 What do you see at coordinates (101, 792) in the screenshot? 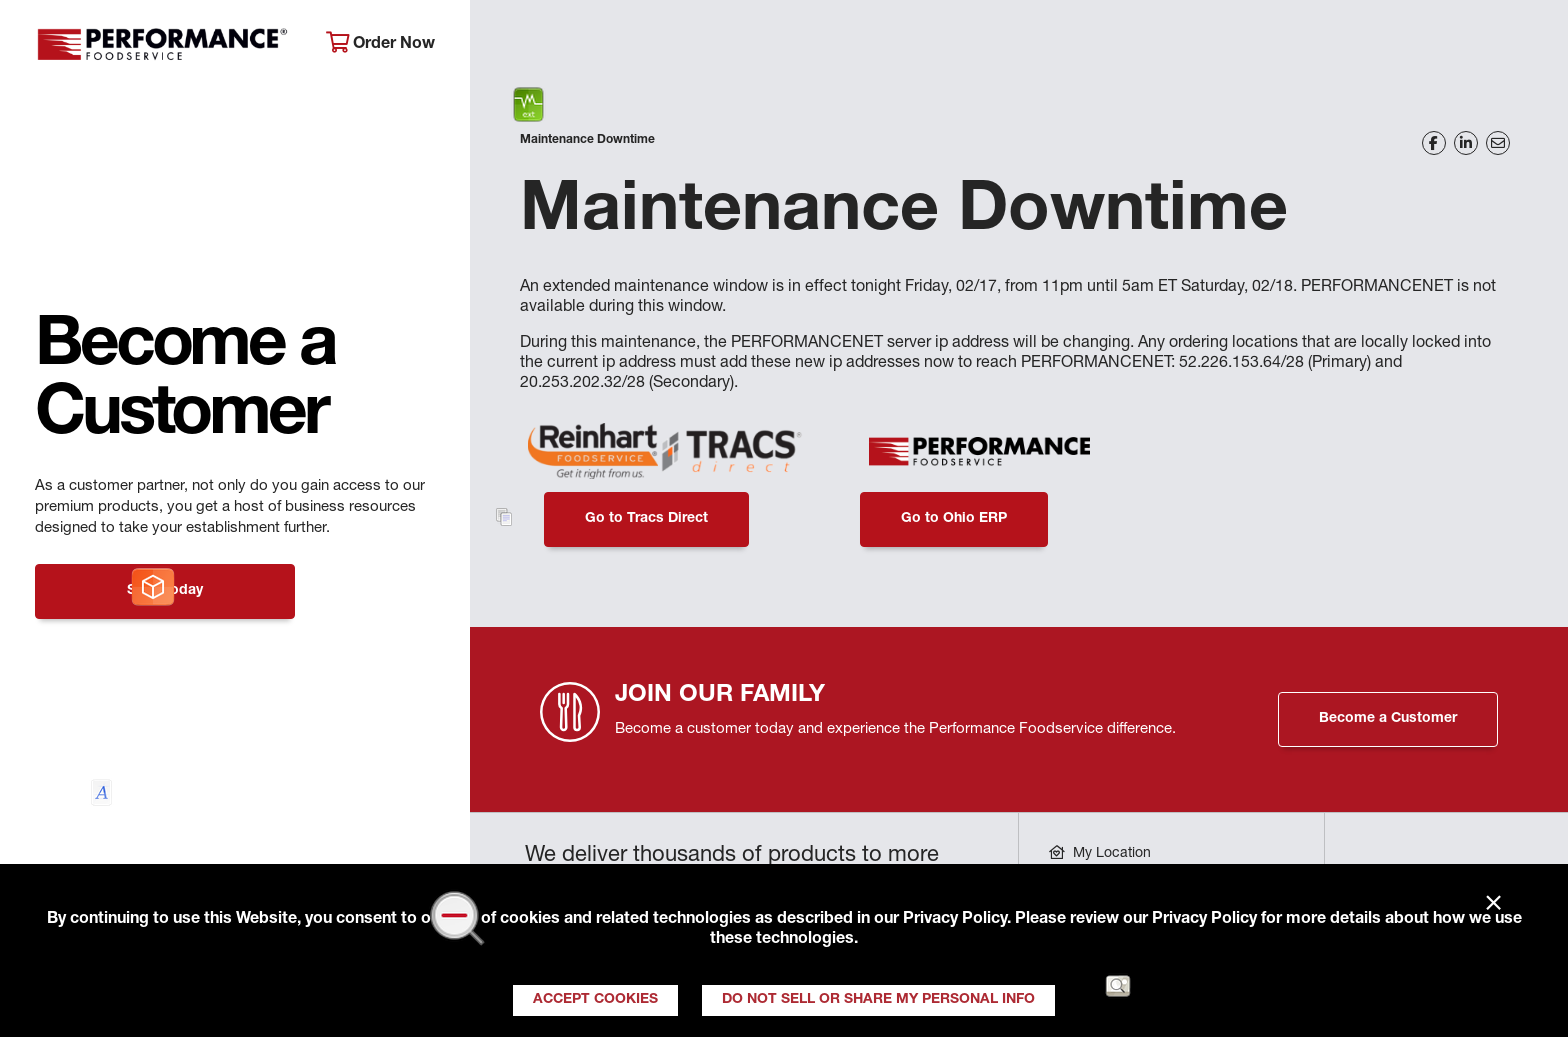
I see `an OpenType font file` at bounding box center [101, 792].